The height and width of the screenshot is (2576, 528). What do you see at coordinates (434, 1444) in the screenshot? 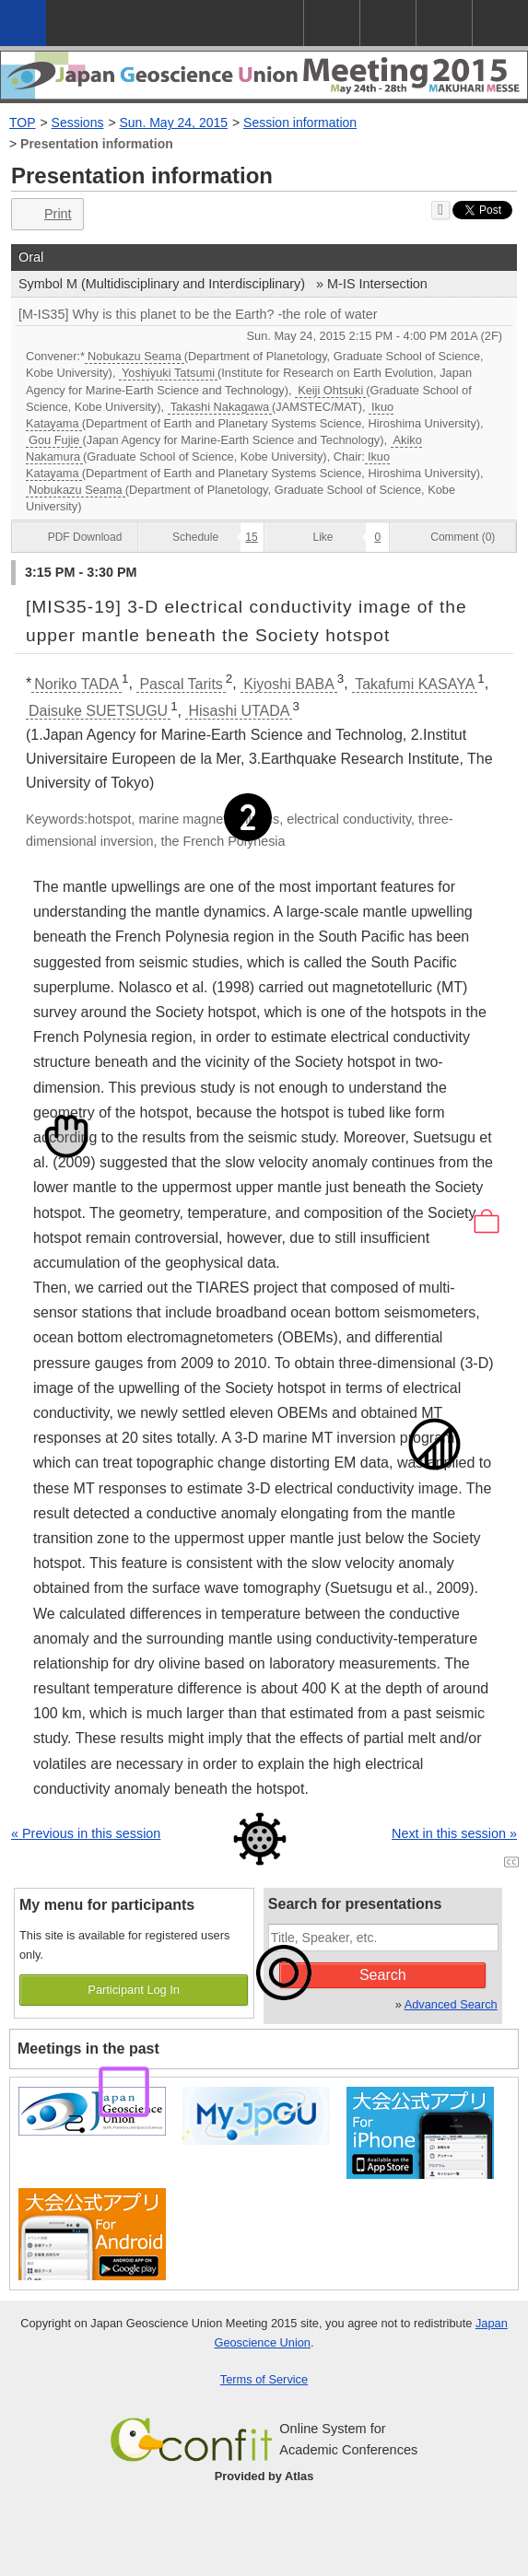
I see `adjust display contrast settings` at bounding box center [434, 1444].